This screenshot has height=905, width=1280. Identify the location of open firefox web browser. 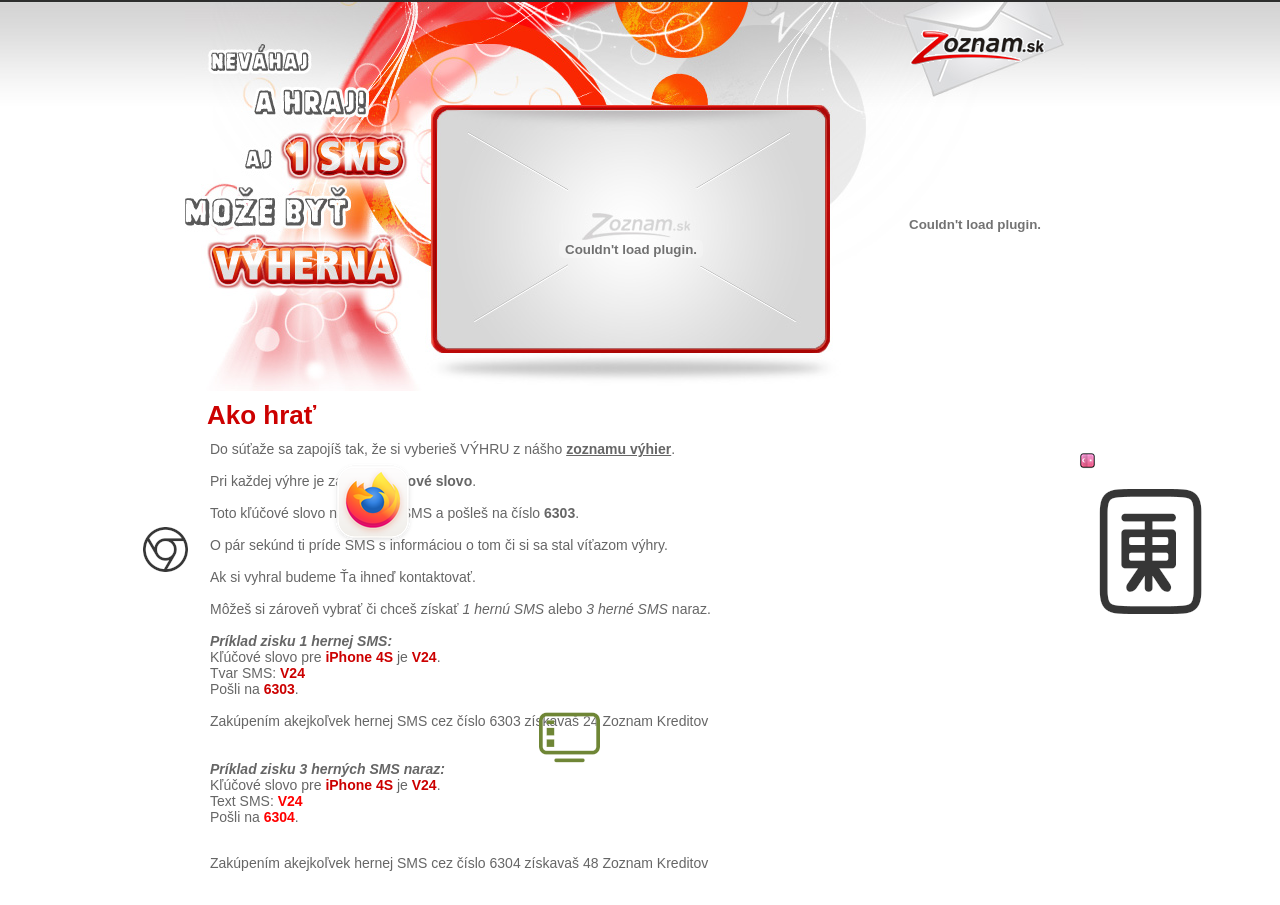
(373, 502).